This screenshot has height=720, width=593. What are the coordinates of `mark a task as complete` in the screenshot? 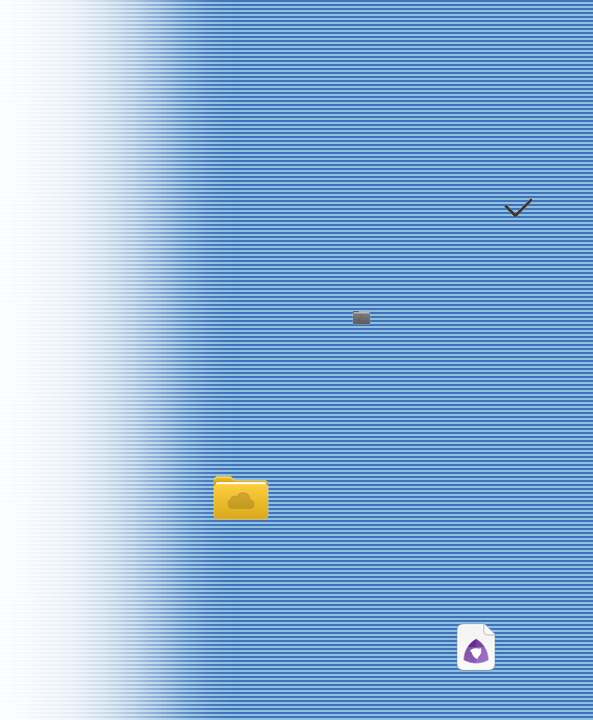 It's located at (518, 208).